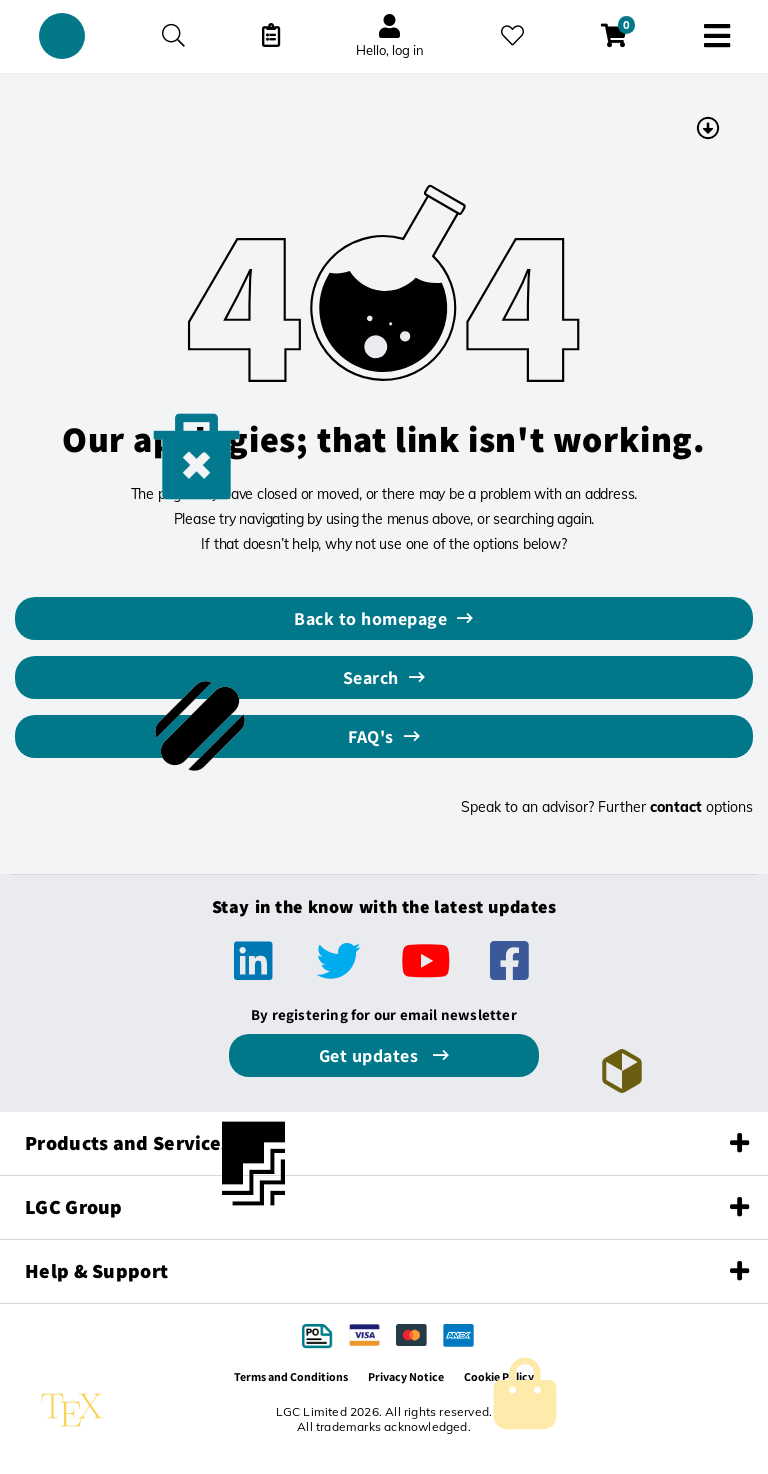 The width and height of the screenshot is (768, 1474). Describe the element at coordinates (708, 128) in the screenshot. I see `download a file or content` at that location.